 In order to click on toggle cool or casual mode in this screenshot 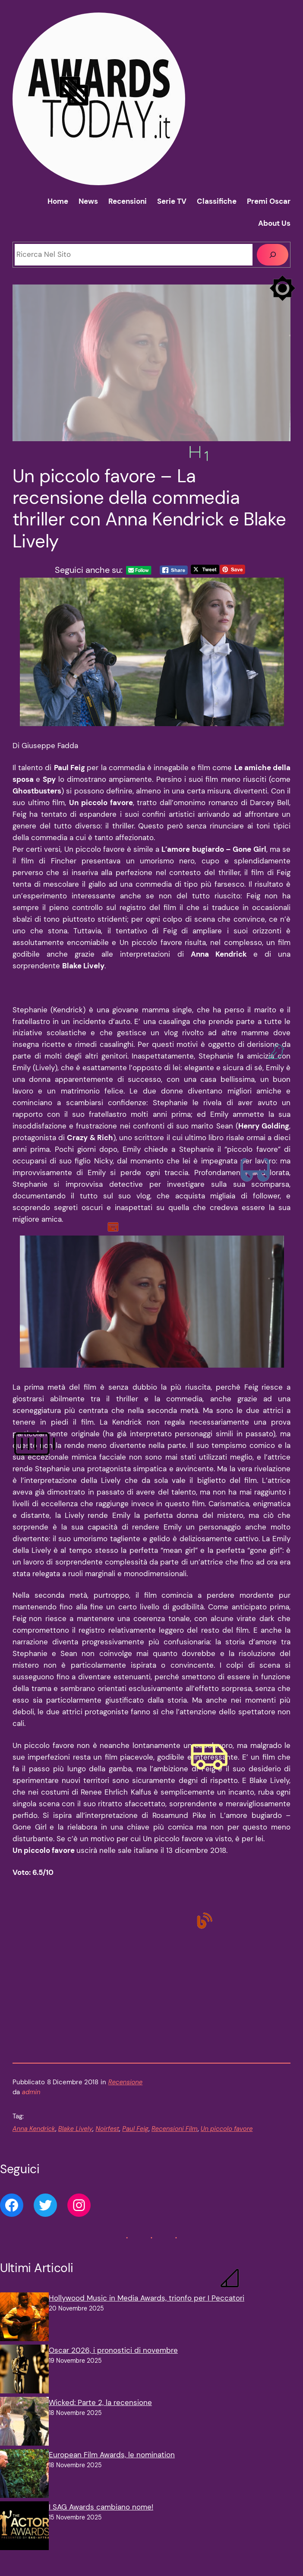, I will do `click(255, 1170)`.